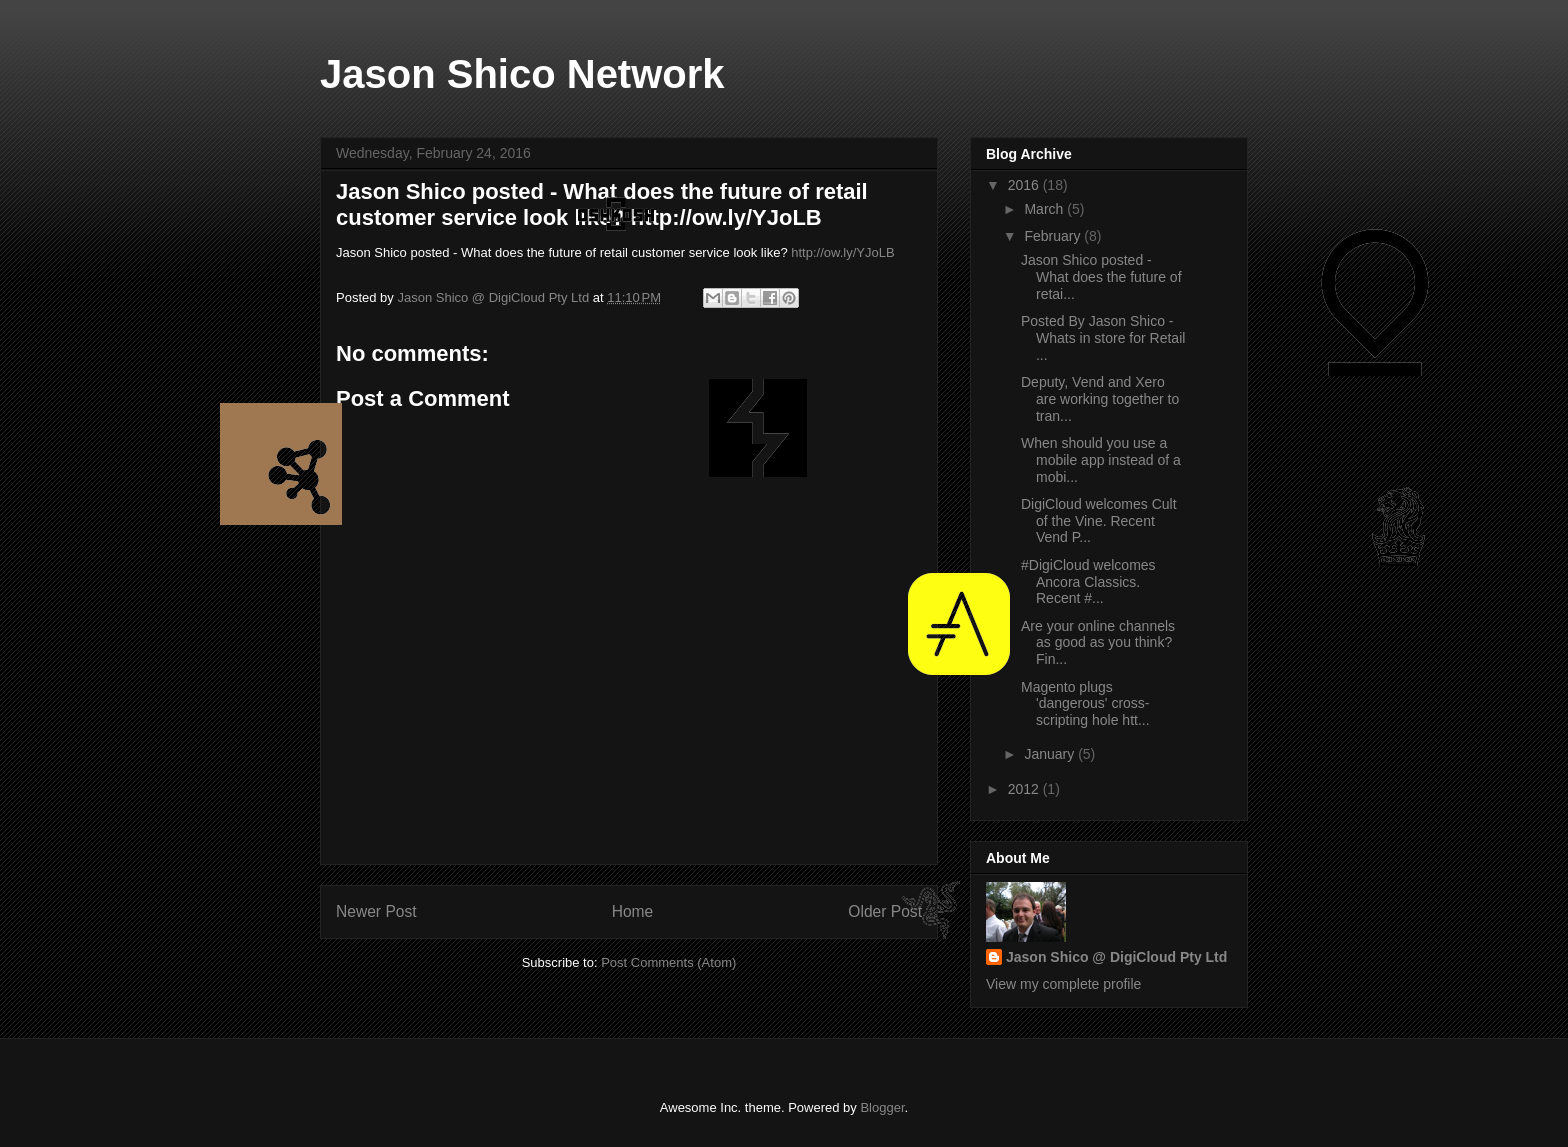 Image resolution: width=1568 pixels, height=1147 pixels. Describe the element at coordinates (959, 624) in the screenshot. I see `asciidoctor documentation tool logo` at that location.